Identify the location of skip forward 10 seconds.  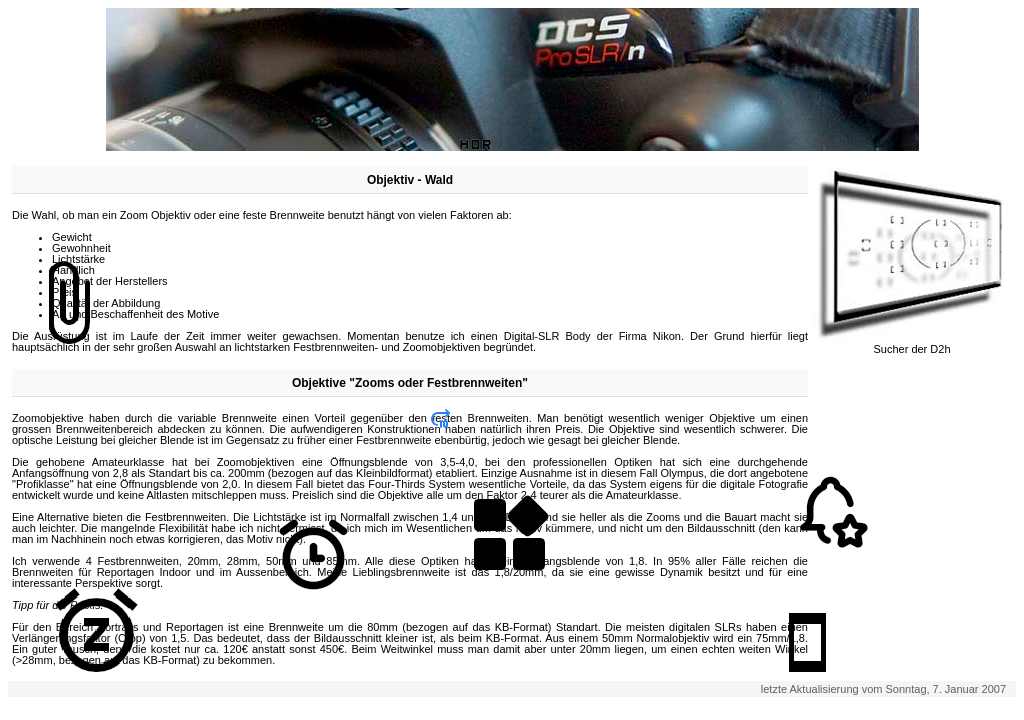
(441, 419).